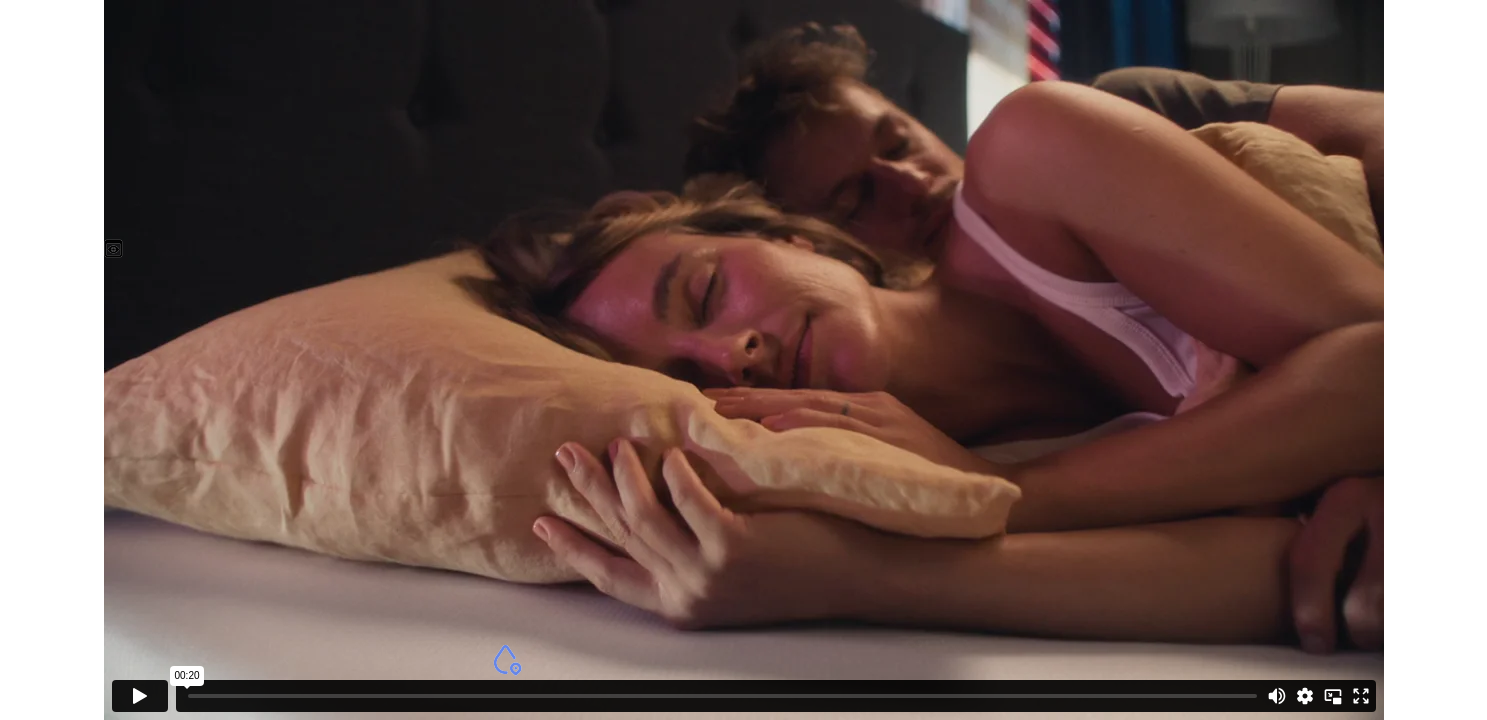 The width and height of the screenshot is (1487, 720). Describe the element at coordinates (505, 659) in the screenshot. I see `view water source location` at that location.